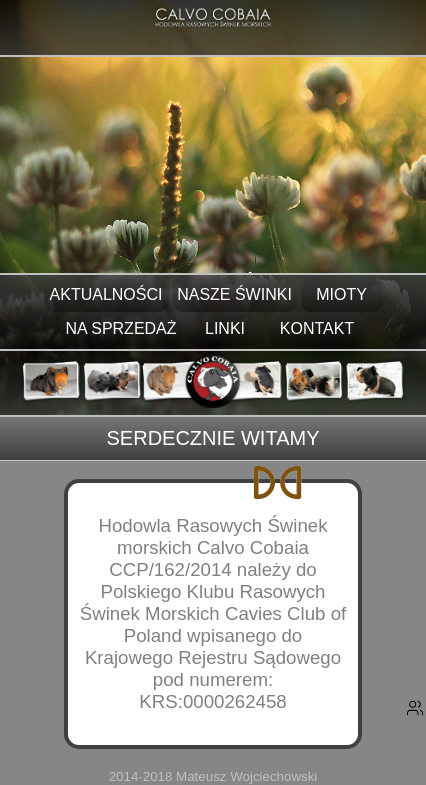 This screenshot has width=426, height=785. I want to click on indicates dolby digital audio support, so click(277, 482).